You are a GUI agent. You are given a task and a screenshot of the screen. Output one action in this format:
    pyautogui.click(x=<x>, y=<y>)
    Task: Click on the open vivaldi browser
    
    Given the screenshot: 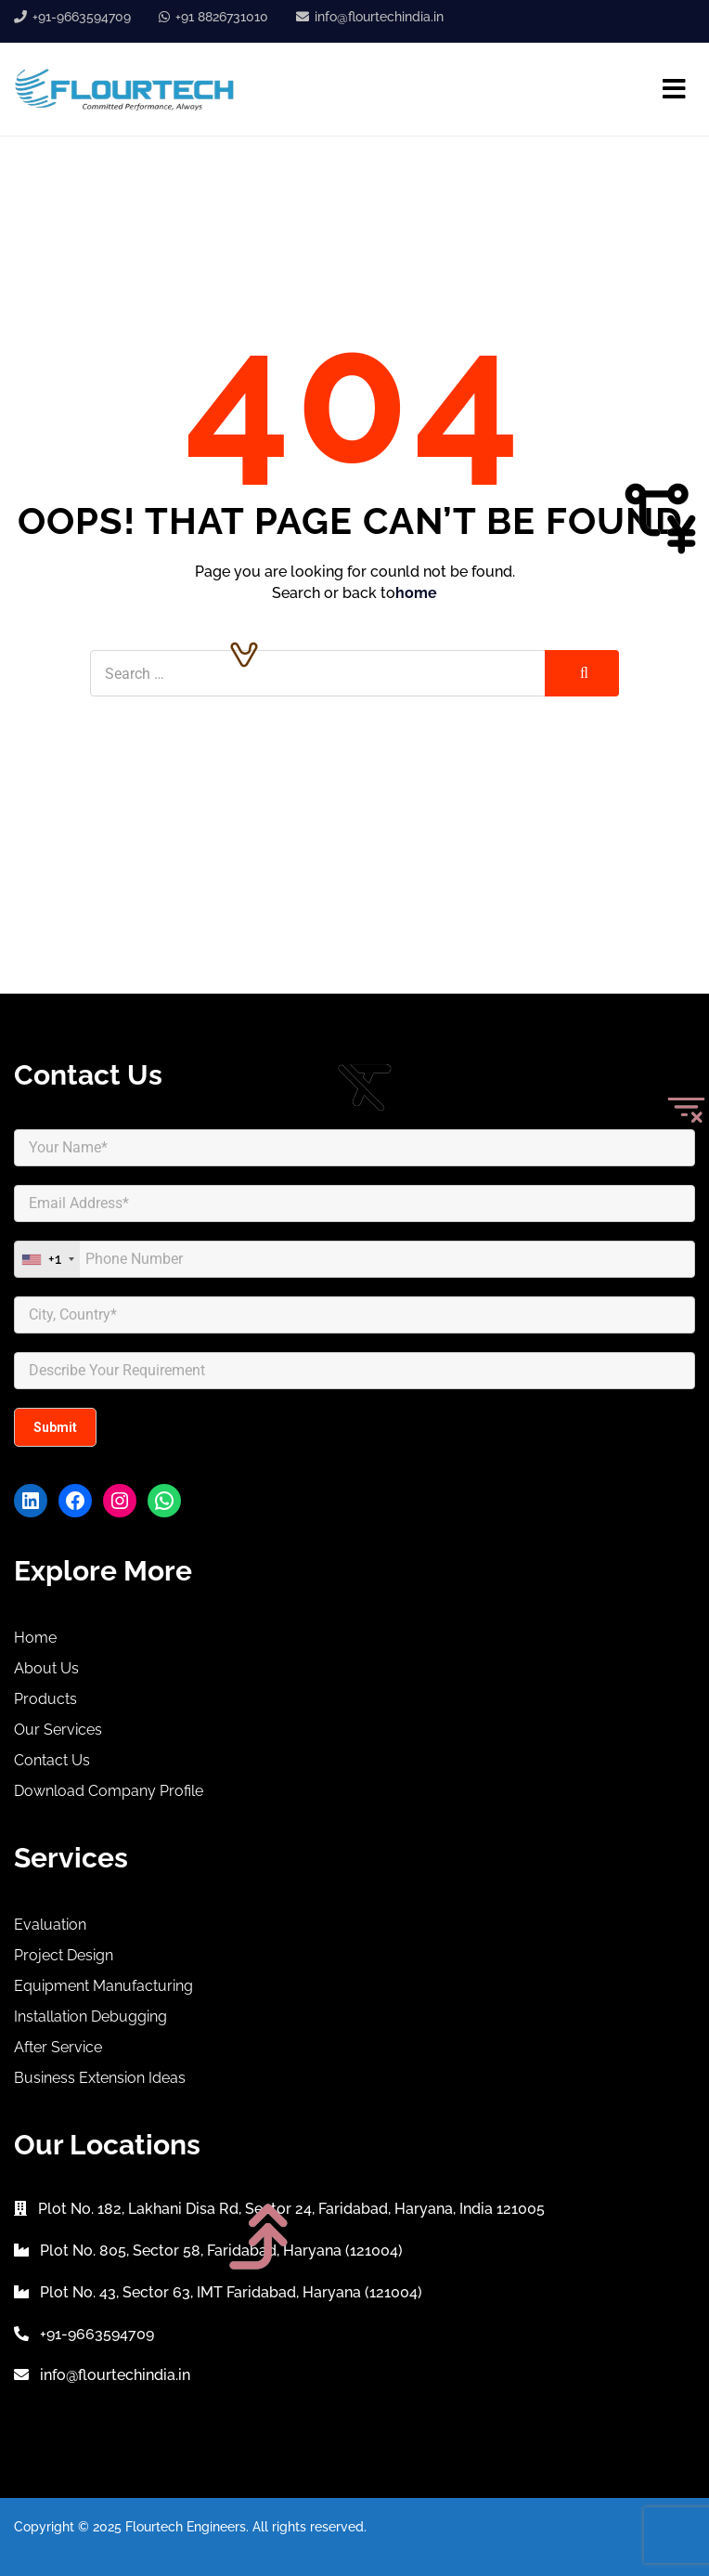 What is the action you would take?
    pyautogui.click(x=244, y=655)
    